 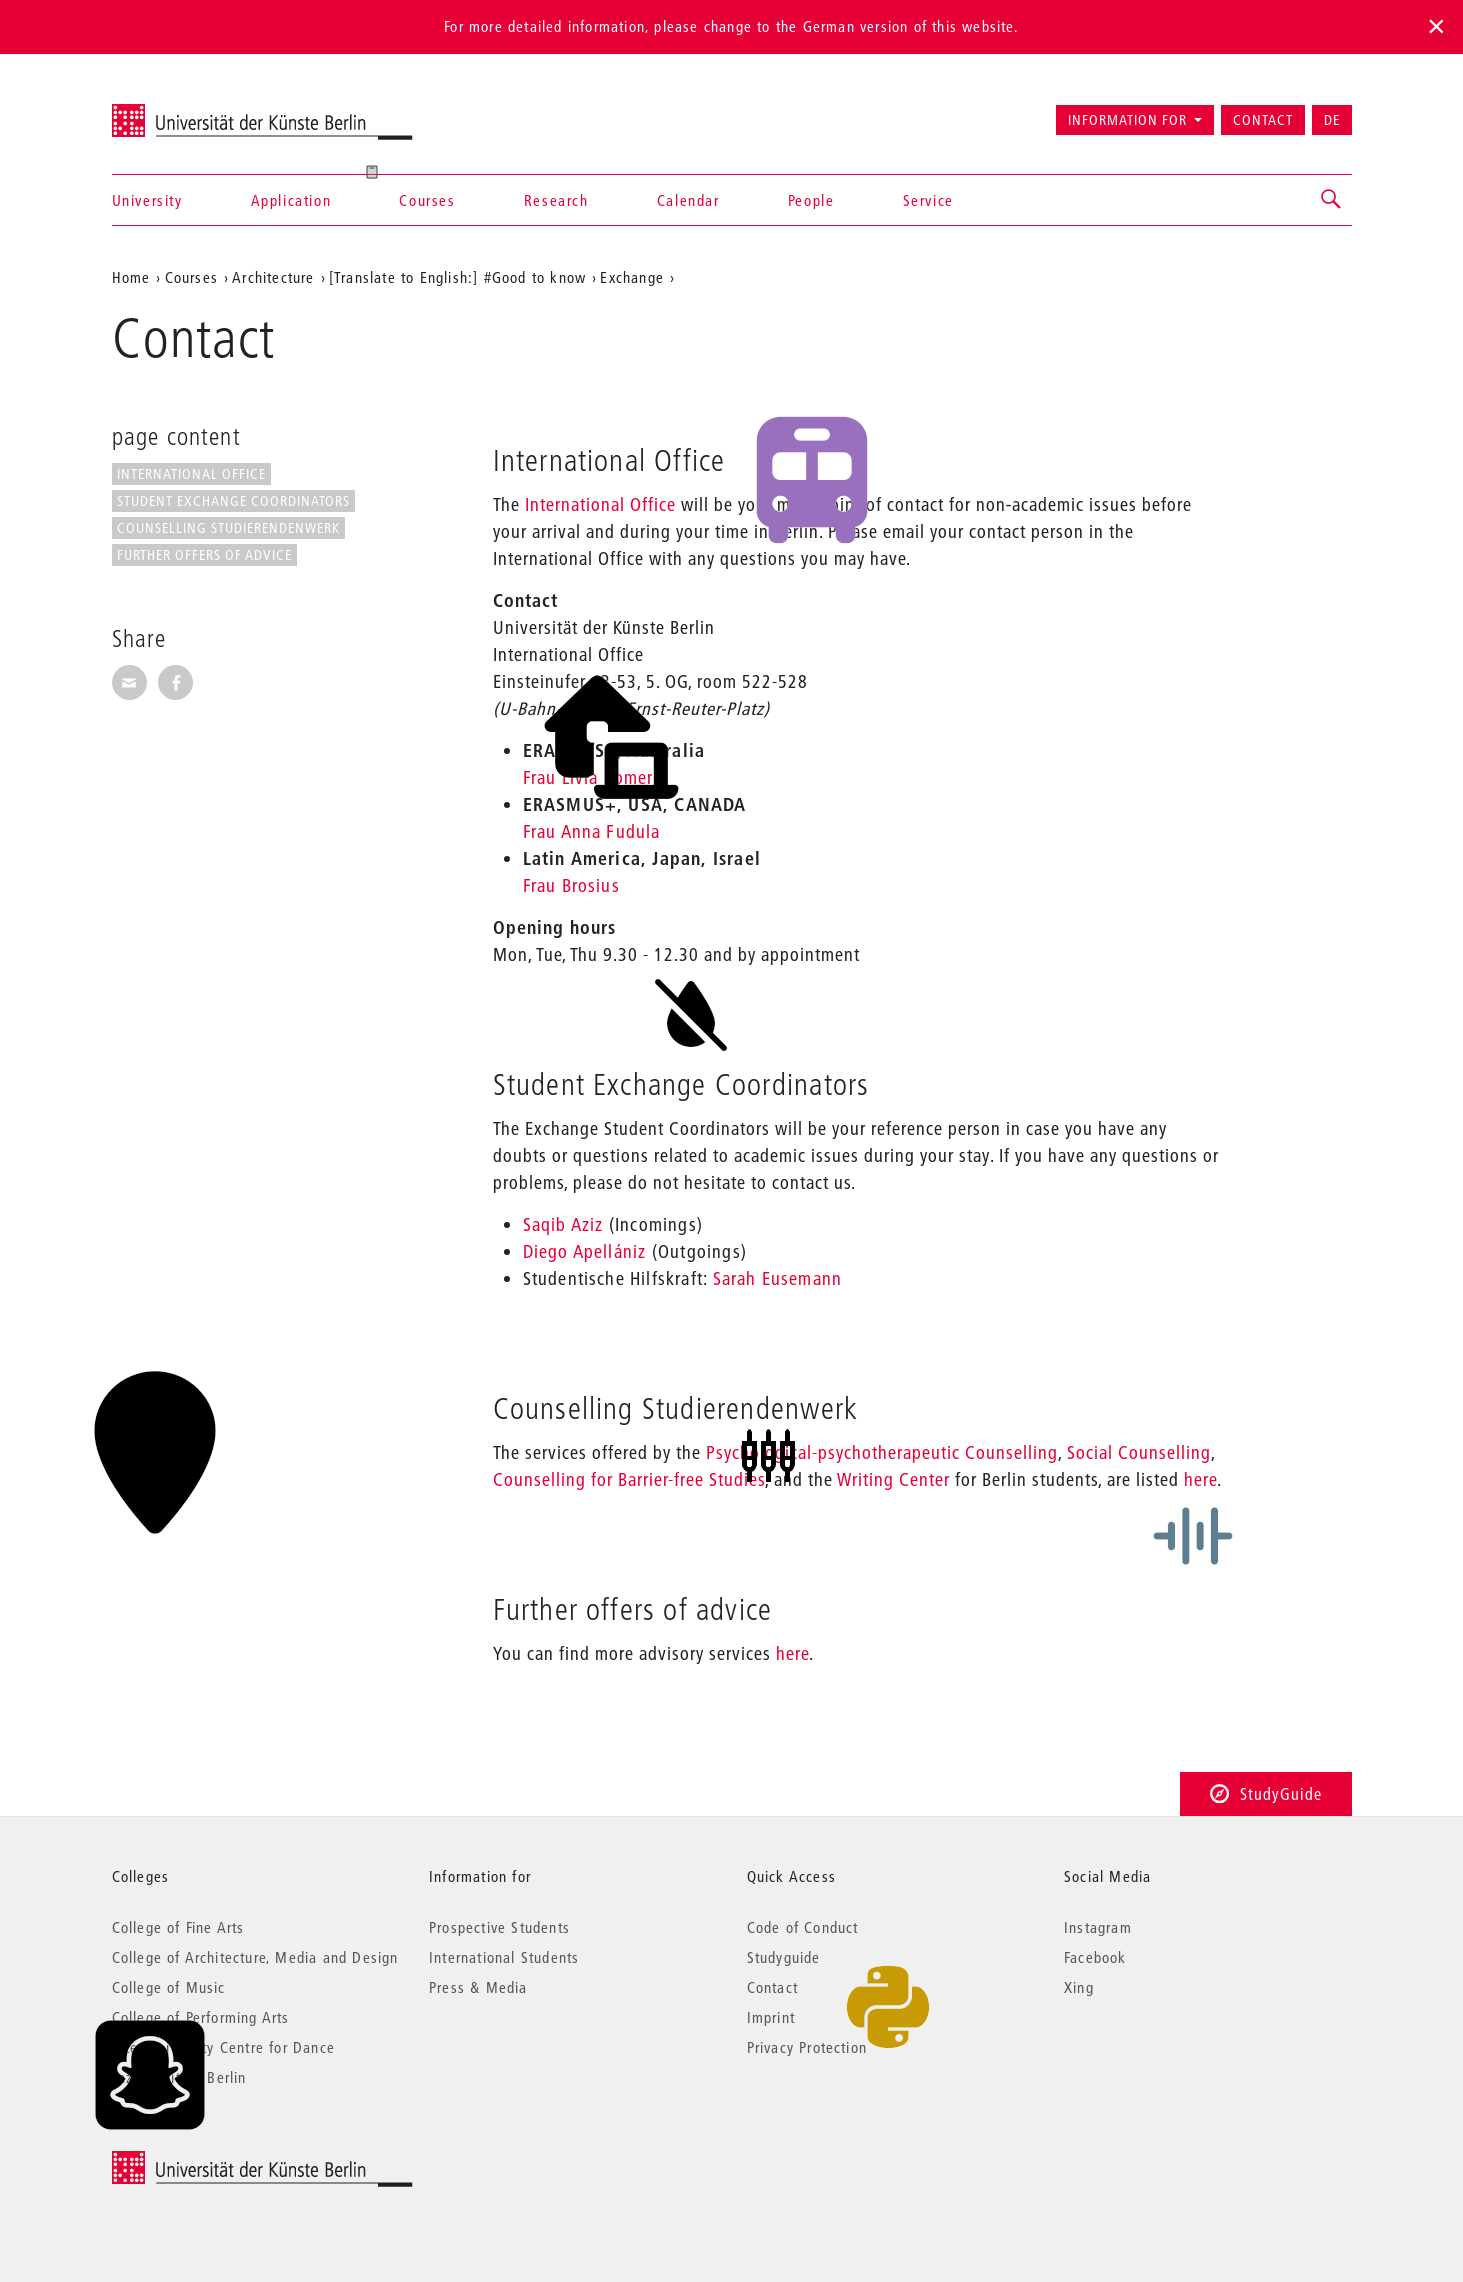 What do you see at coordinates (150, 2075) in the screenshot?
I see `open Snapchat app` at bounding box center [150, 2075].